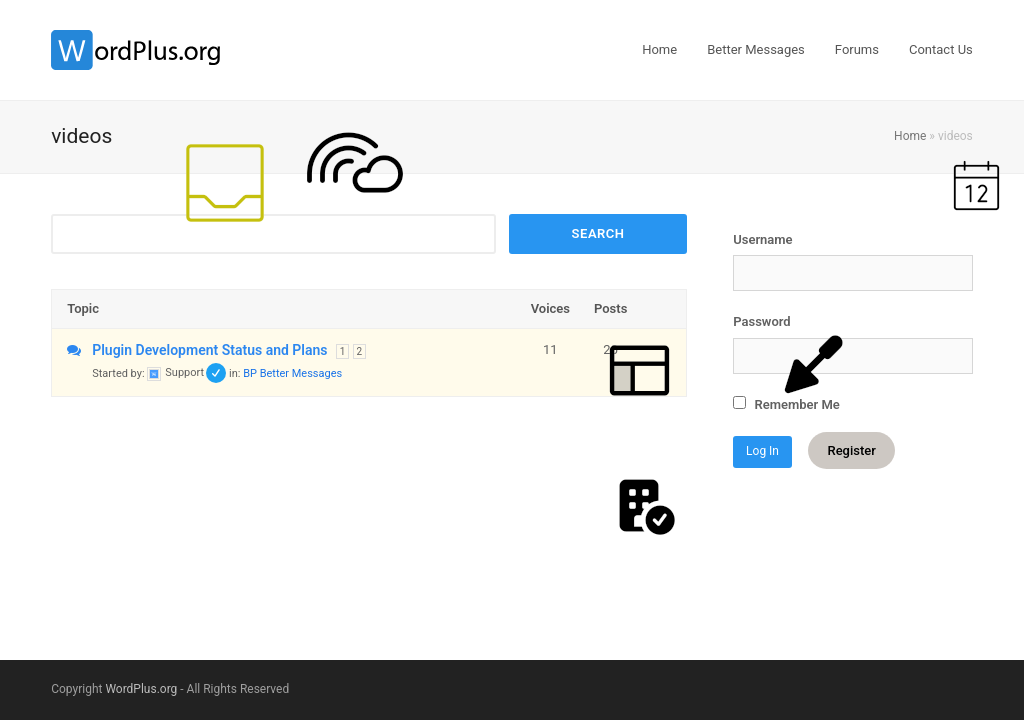  I want to click on access gardening or landscaping tools, so click(812, 366).